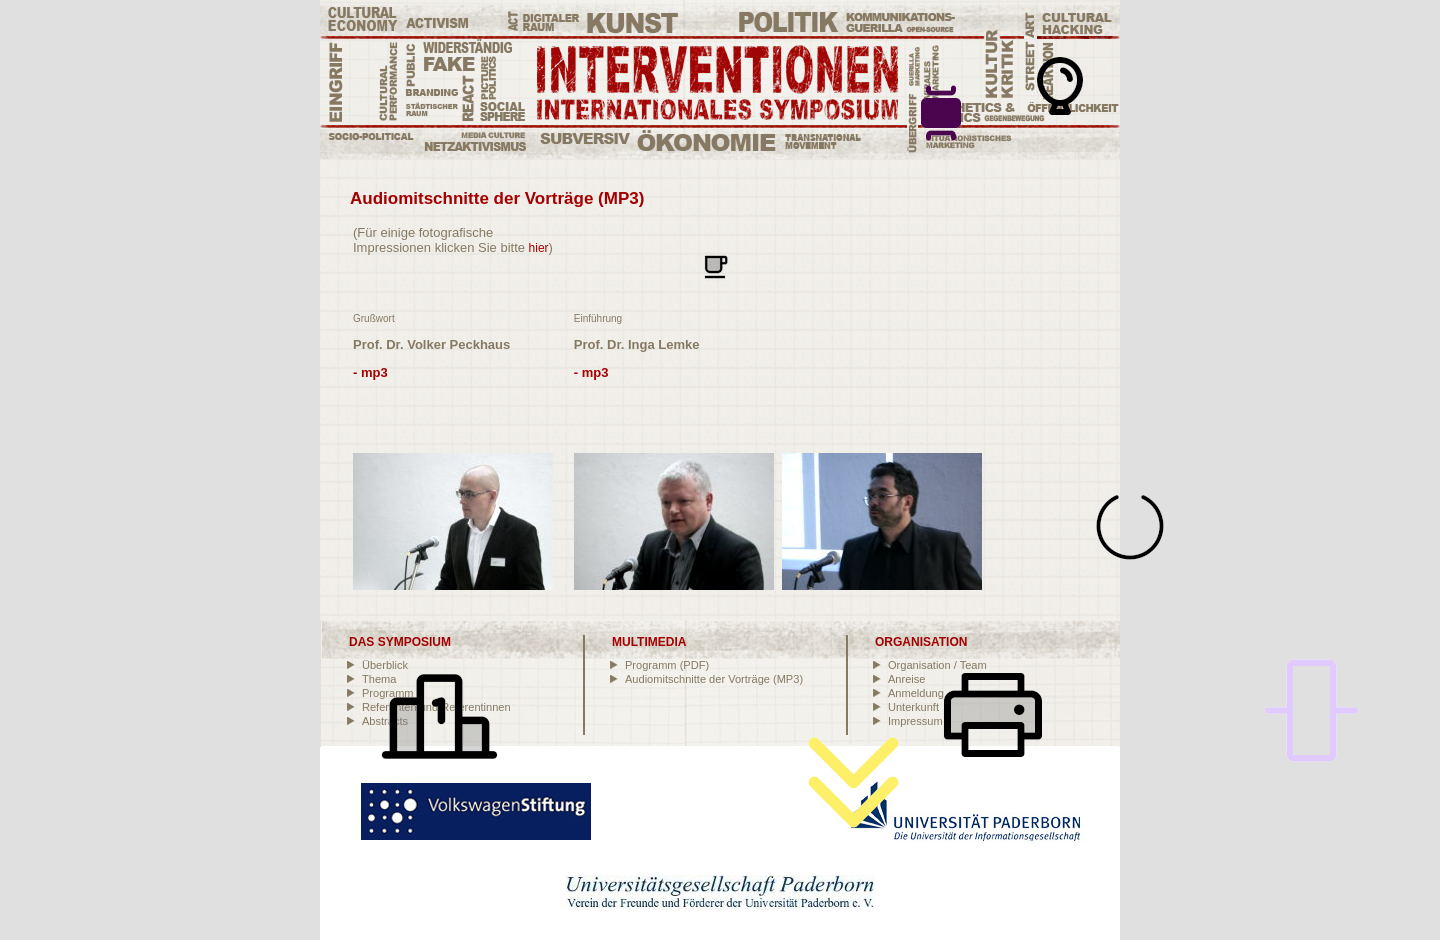 This screenshot has width=1440, height=940. What do you see at coordinates (1130, 526) in the screenshot?
I see `loading or processing in progress` at bounding box center [1130, 526].